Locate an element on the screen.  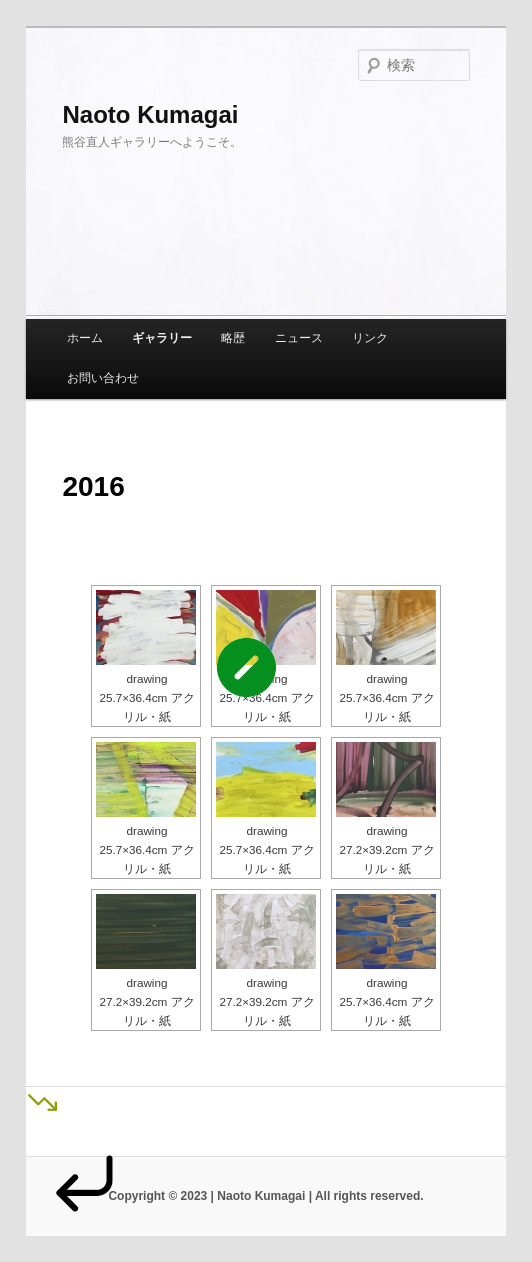
return or go back to previous content is located at coordinates (84, 1183).